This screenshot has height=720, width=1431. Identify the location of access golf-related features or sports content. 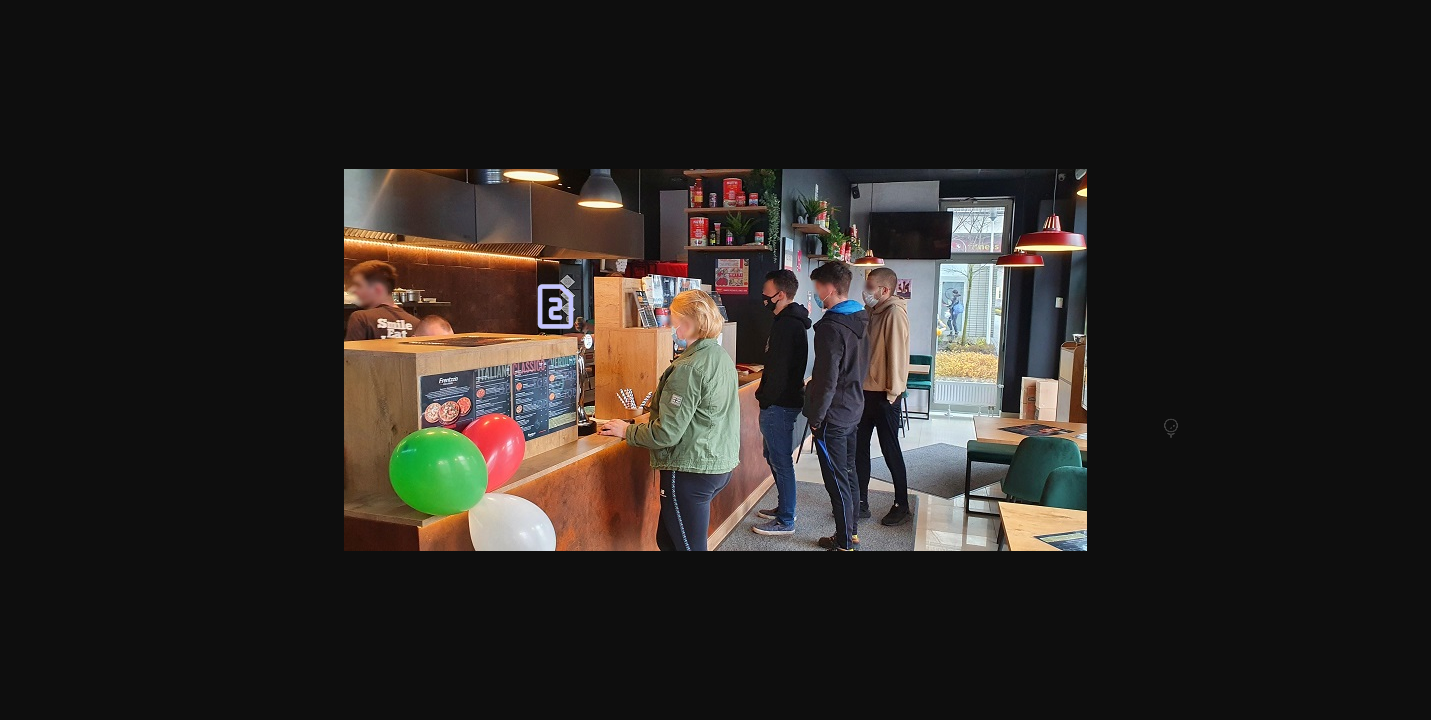
(1171, 428).